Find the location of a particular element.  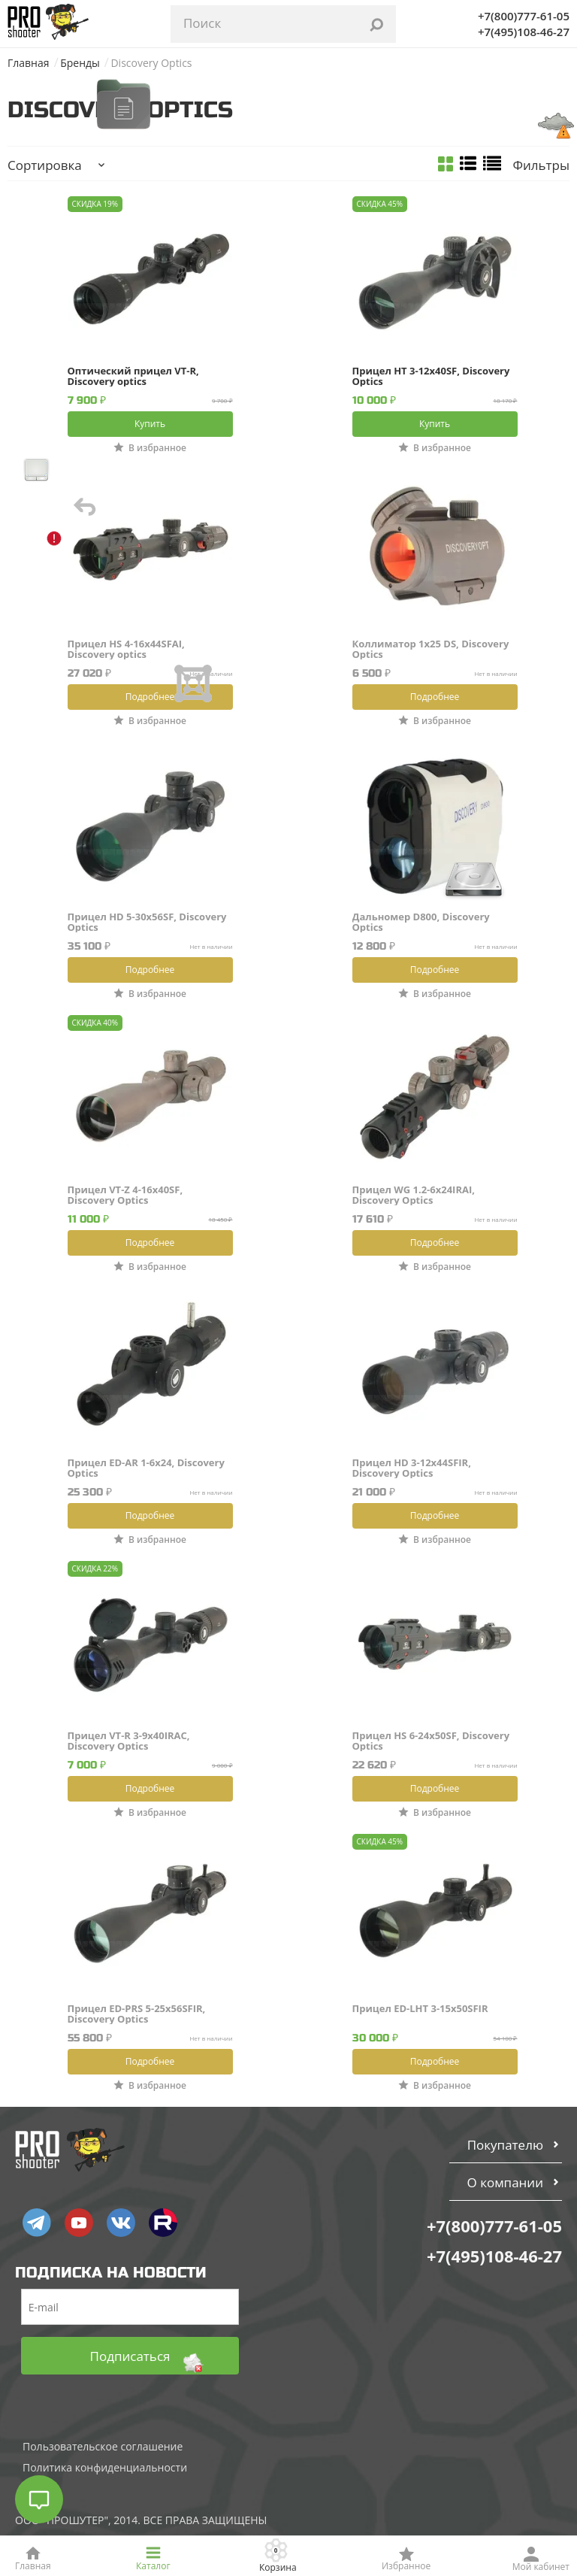

access hard drive storage settings is located at coordinates (473, 880).